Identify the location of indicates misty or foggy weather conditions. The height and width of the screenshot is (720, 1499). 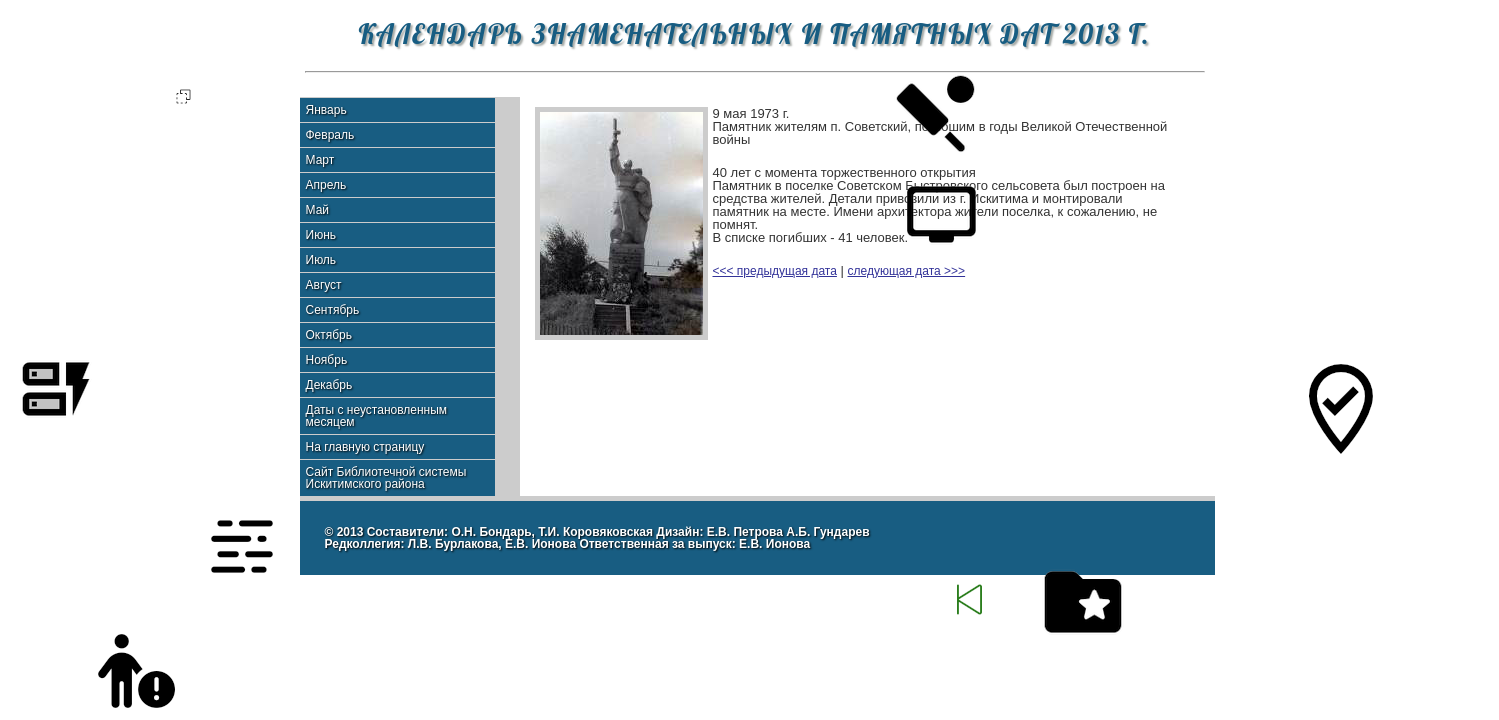
(242, 545).